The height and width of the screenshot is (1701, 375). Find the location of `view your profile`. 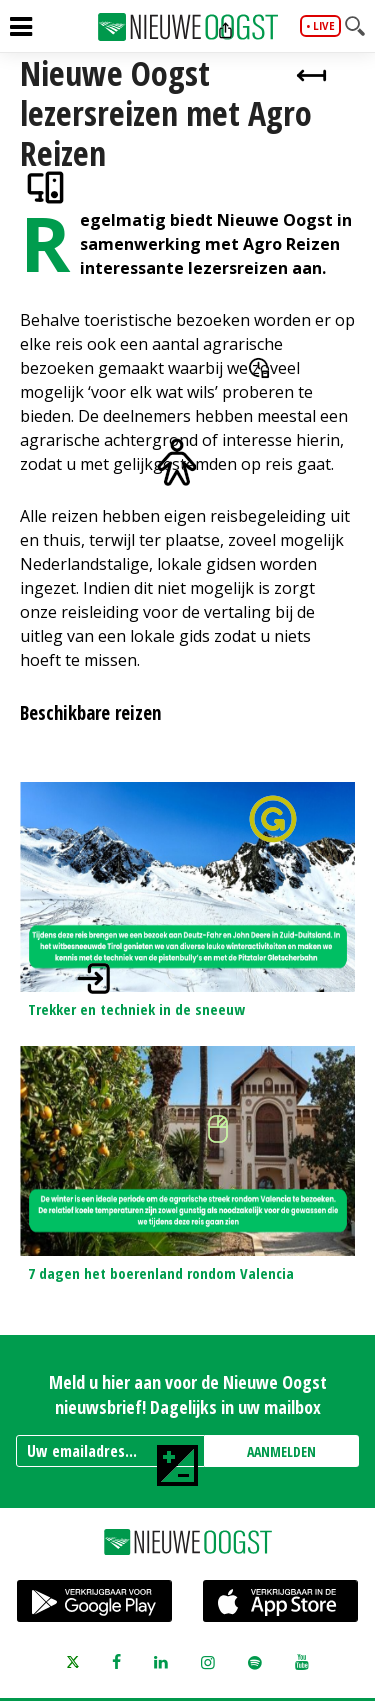

view your profile is located at coordinates (177, 463).